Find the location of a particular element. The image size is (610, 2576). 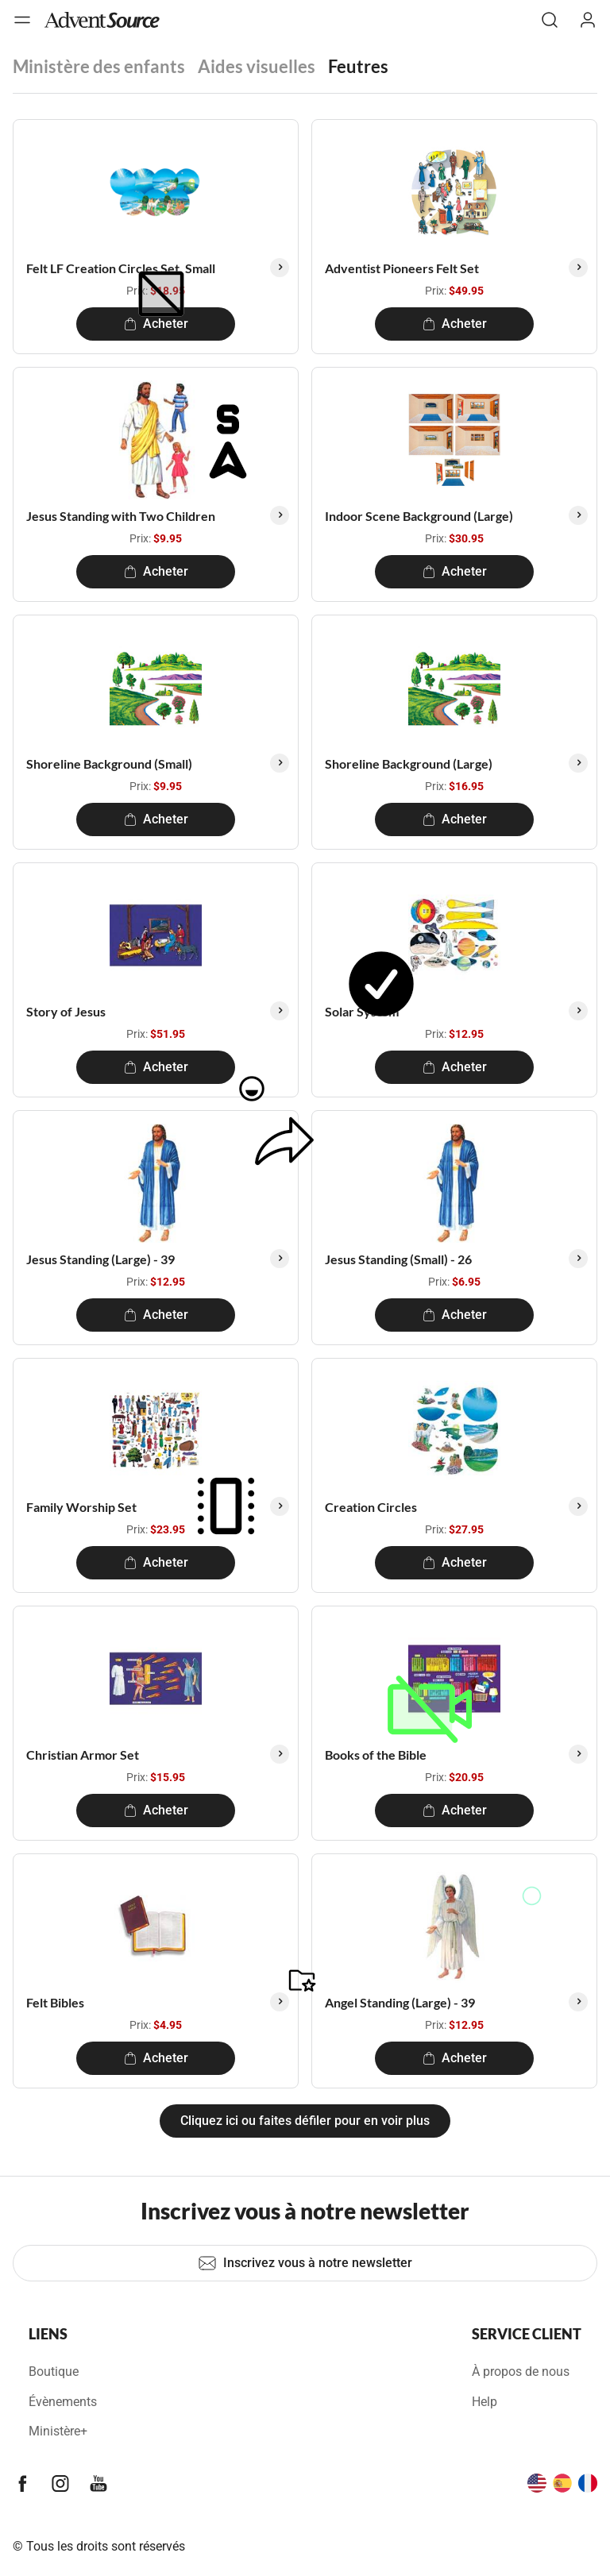

turn off camera or disable video is located at coordinates (427, 1709).